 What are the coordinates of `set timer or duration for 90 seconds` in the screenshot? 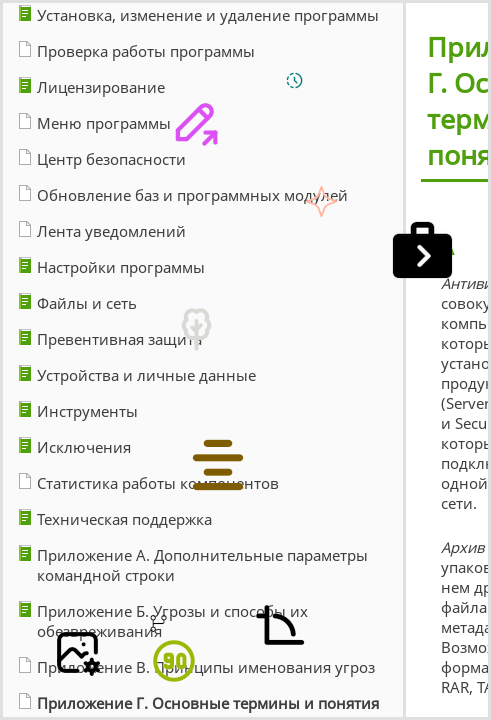 It's located at (174, 661).